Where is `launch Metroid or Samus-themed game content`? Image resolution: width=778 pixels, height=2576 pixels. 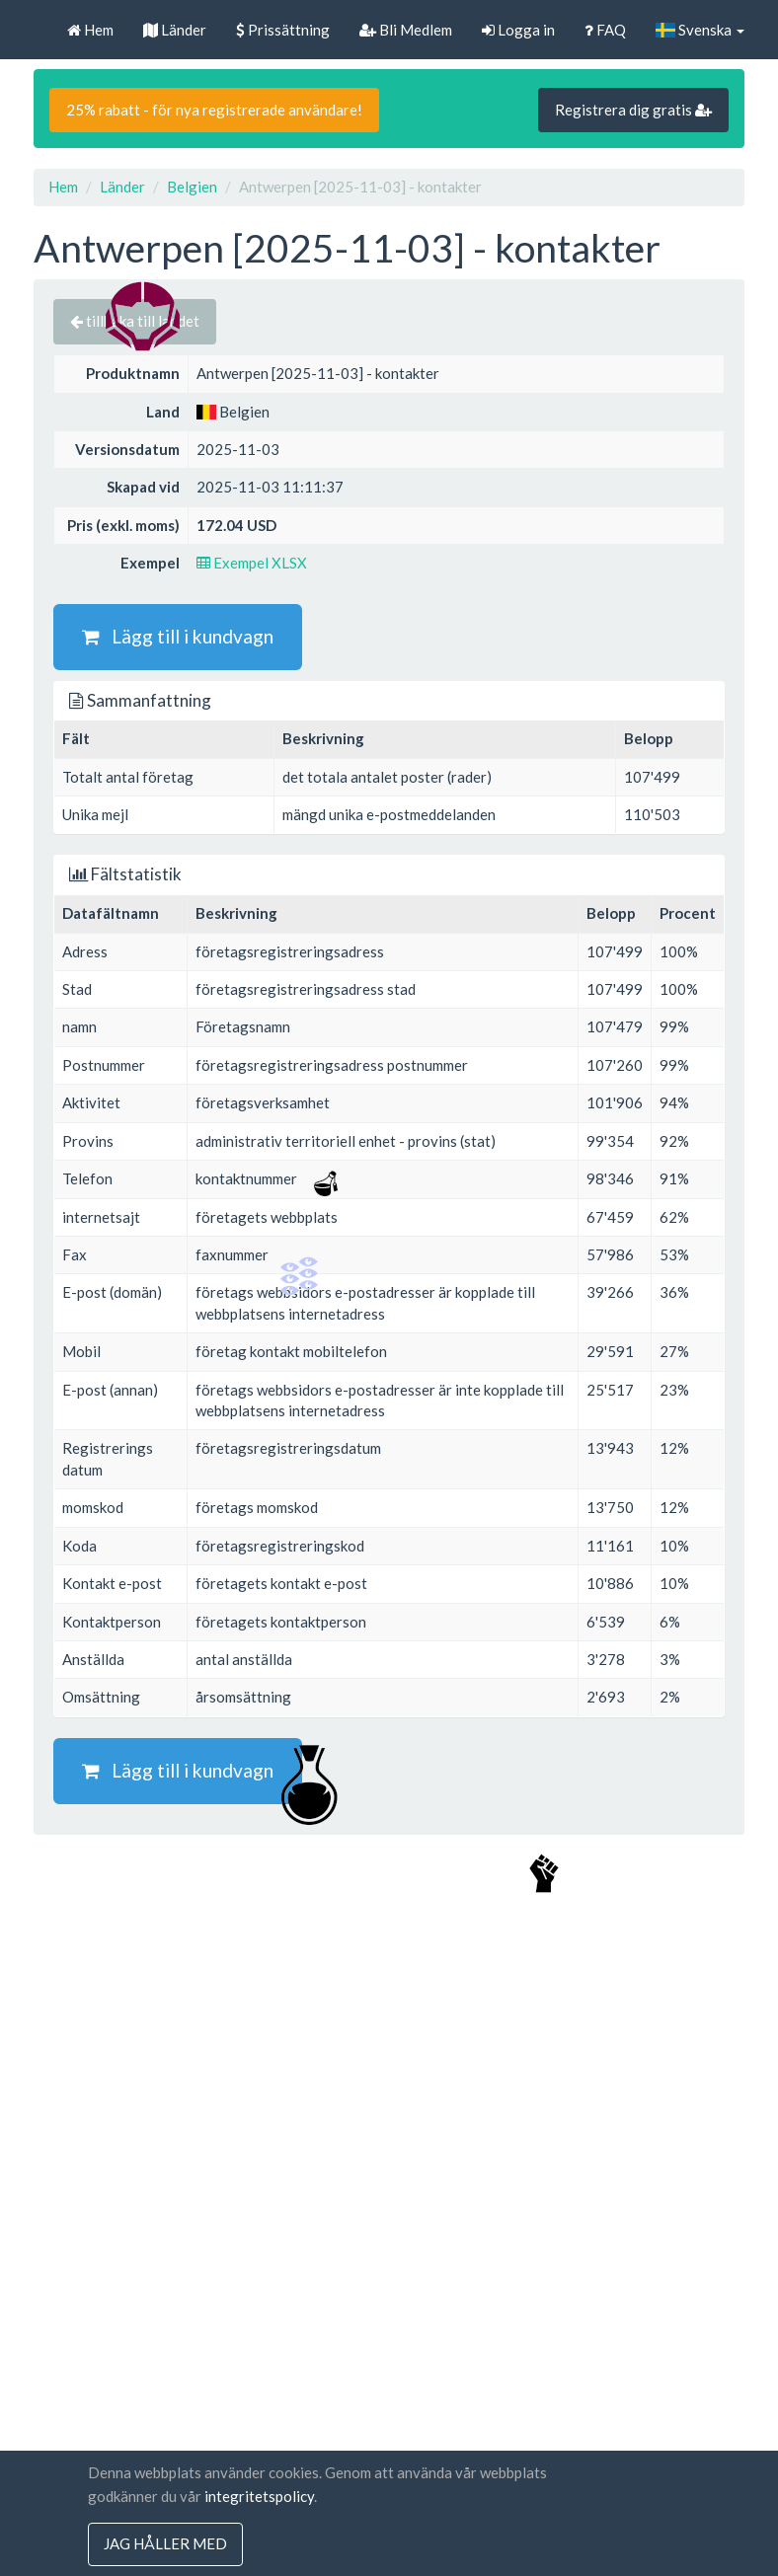 launch Metroid or Samus-themed game content is located at coordinates (142, 316).